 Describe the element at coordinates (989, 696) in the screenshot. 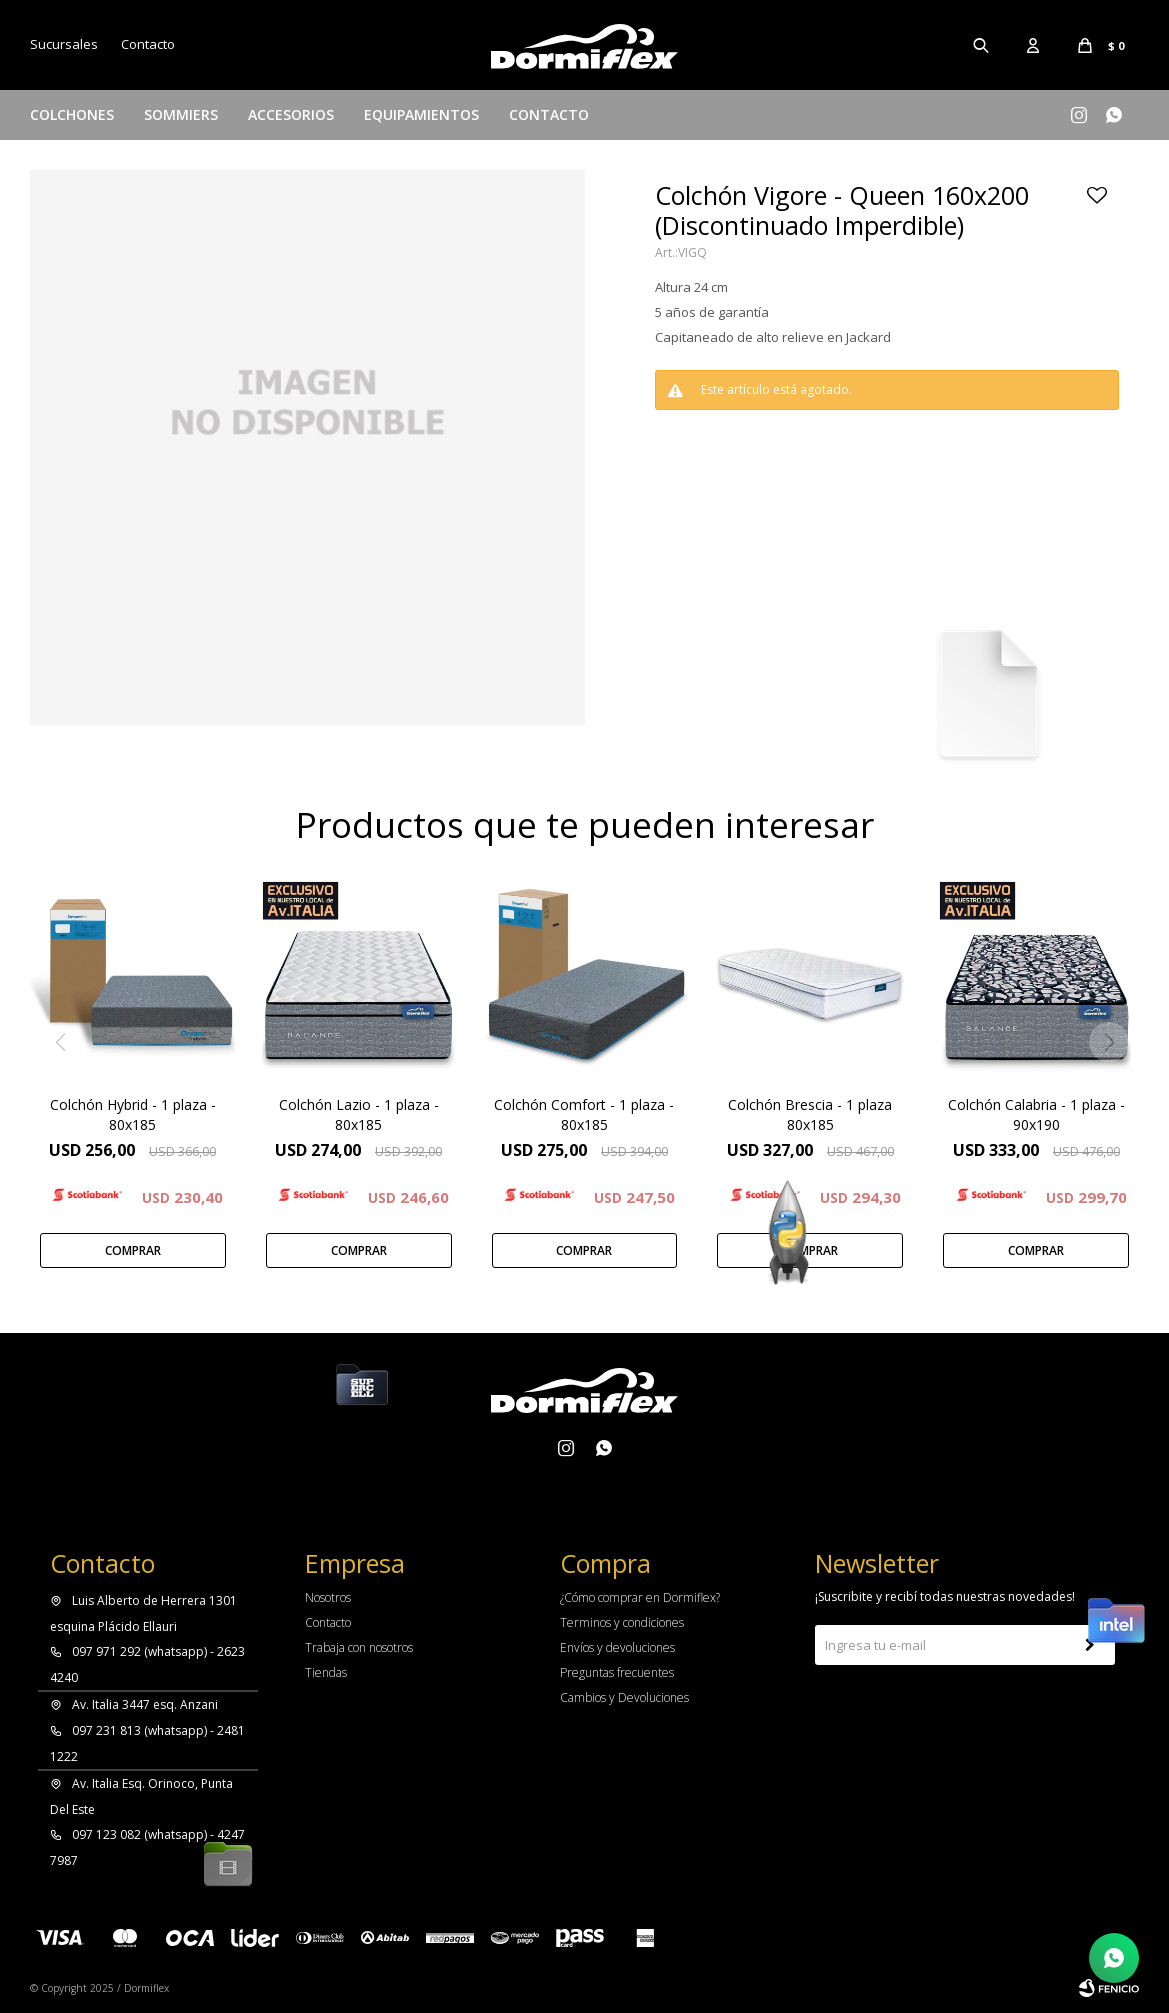

I see `a blank or empty document file` at that location.